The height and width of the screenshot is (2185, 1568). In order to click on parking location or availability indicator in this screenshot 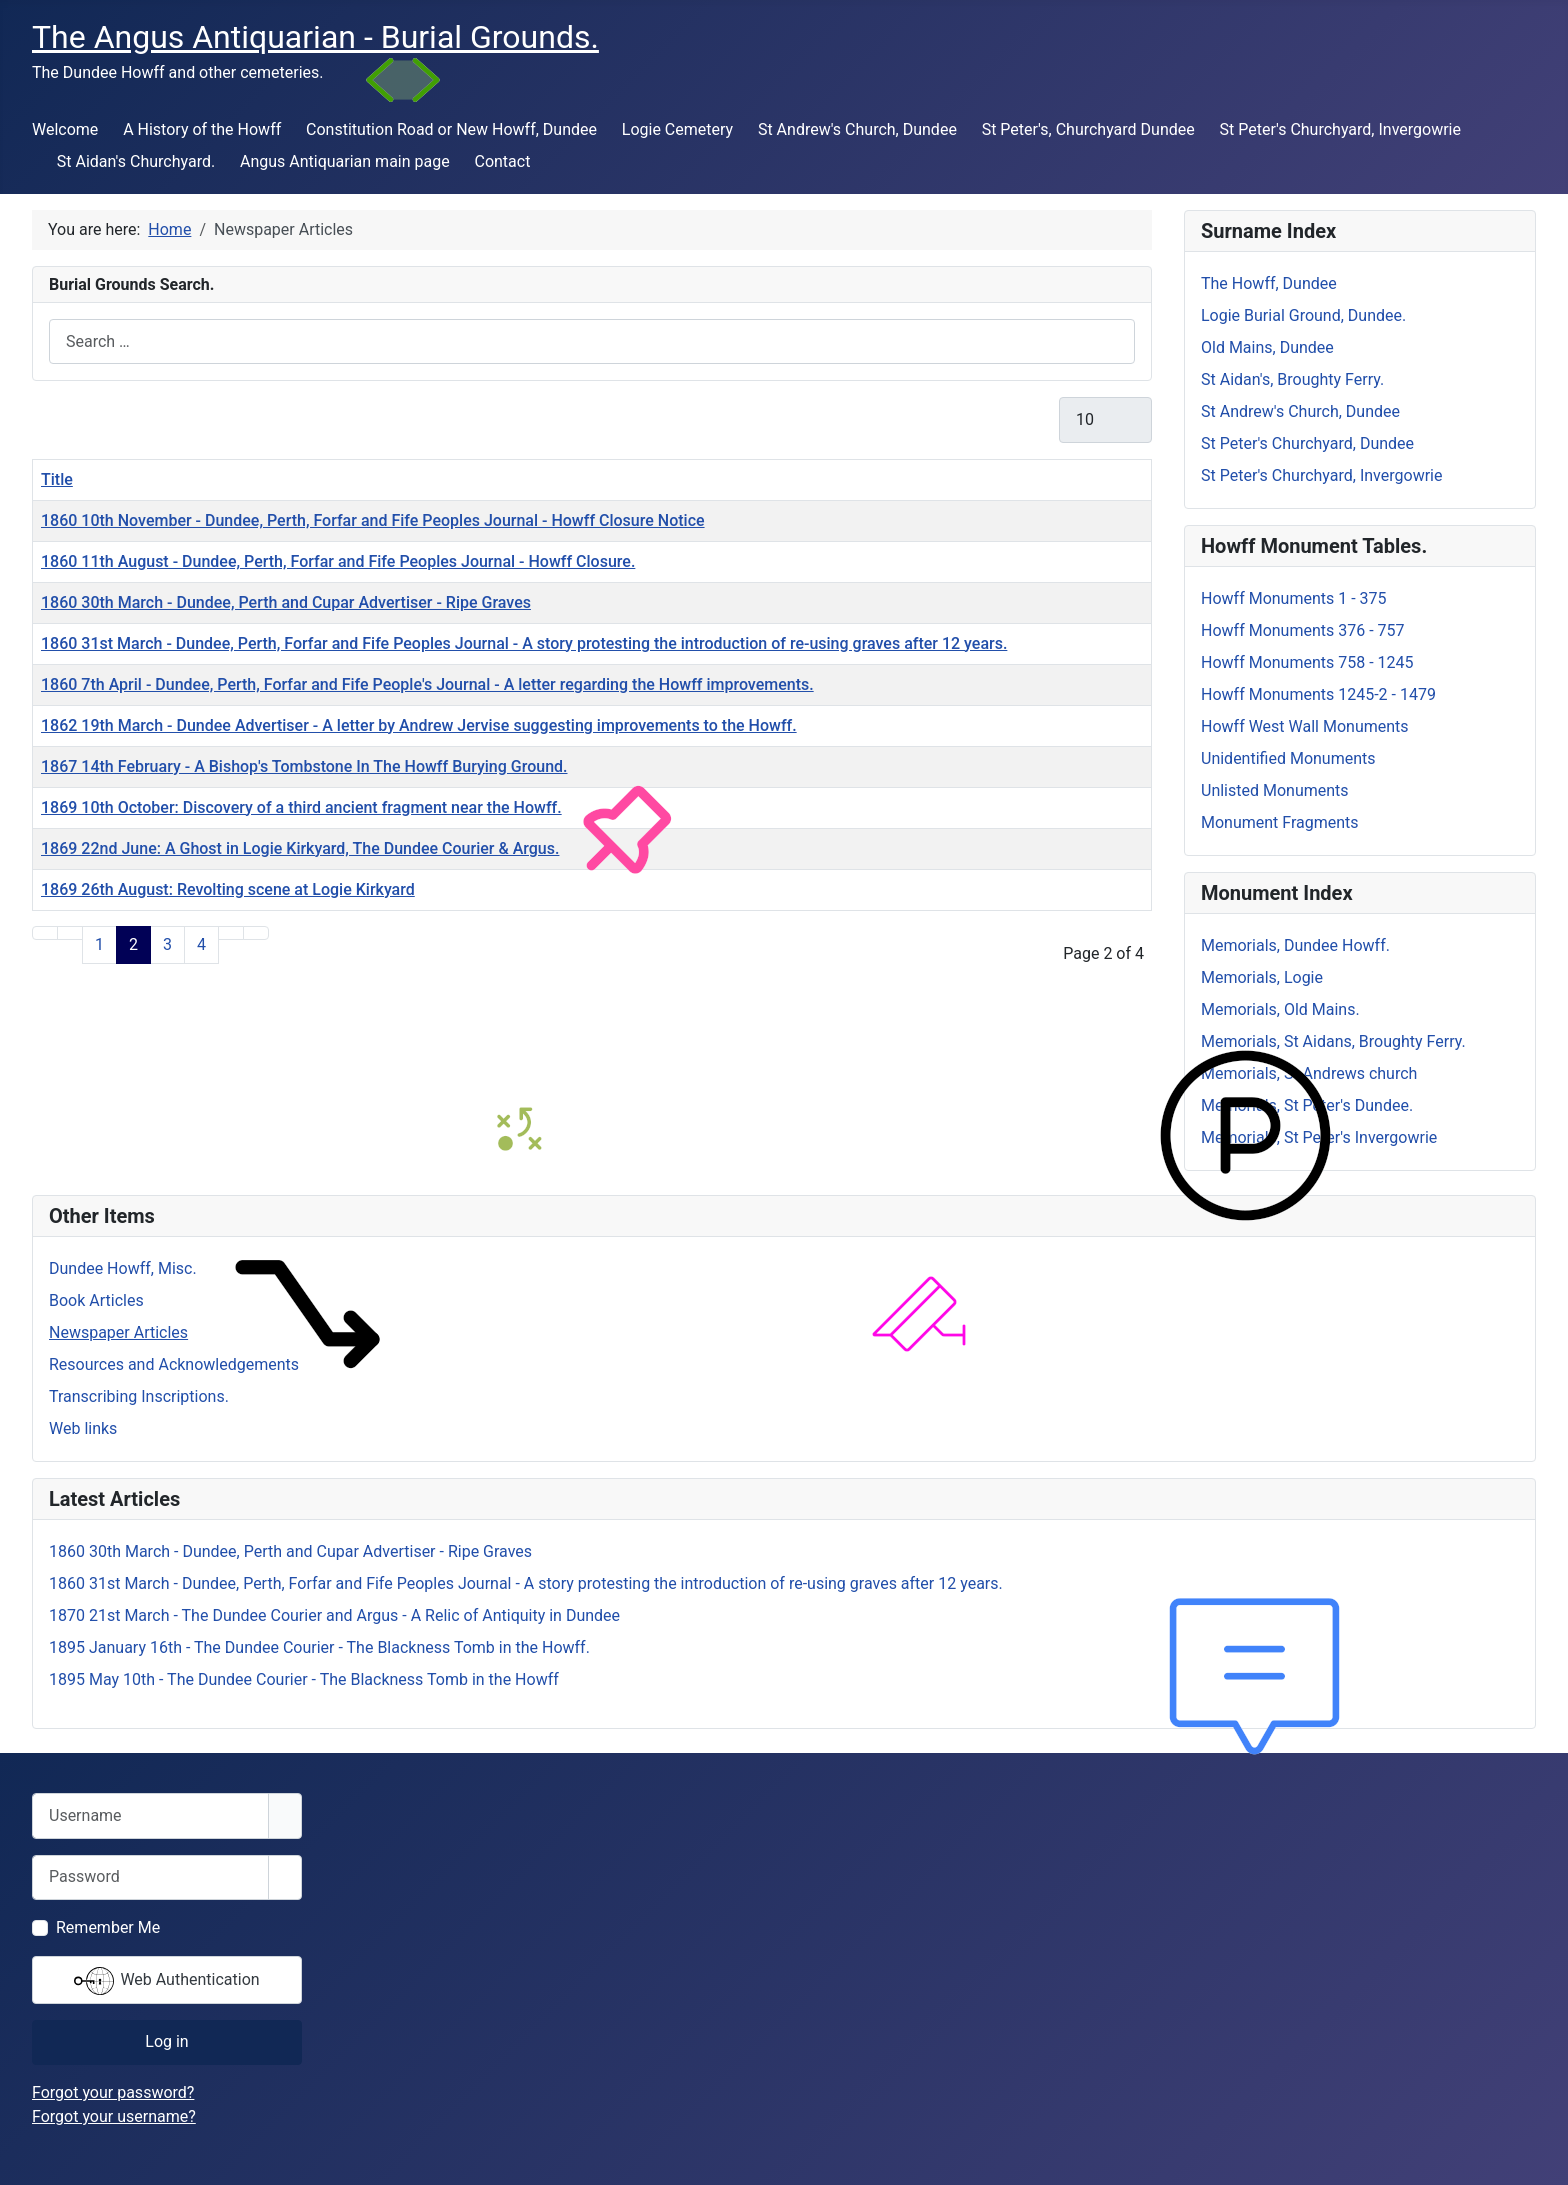, I will do `click(1245, 1135)`.